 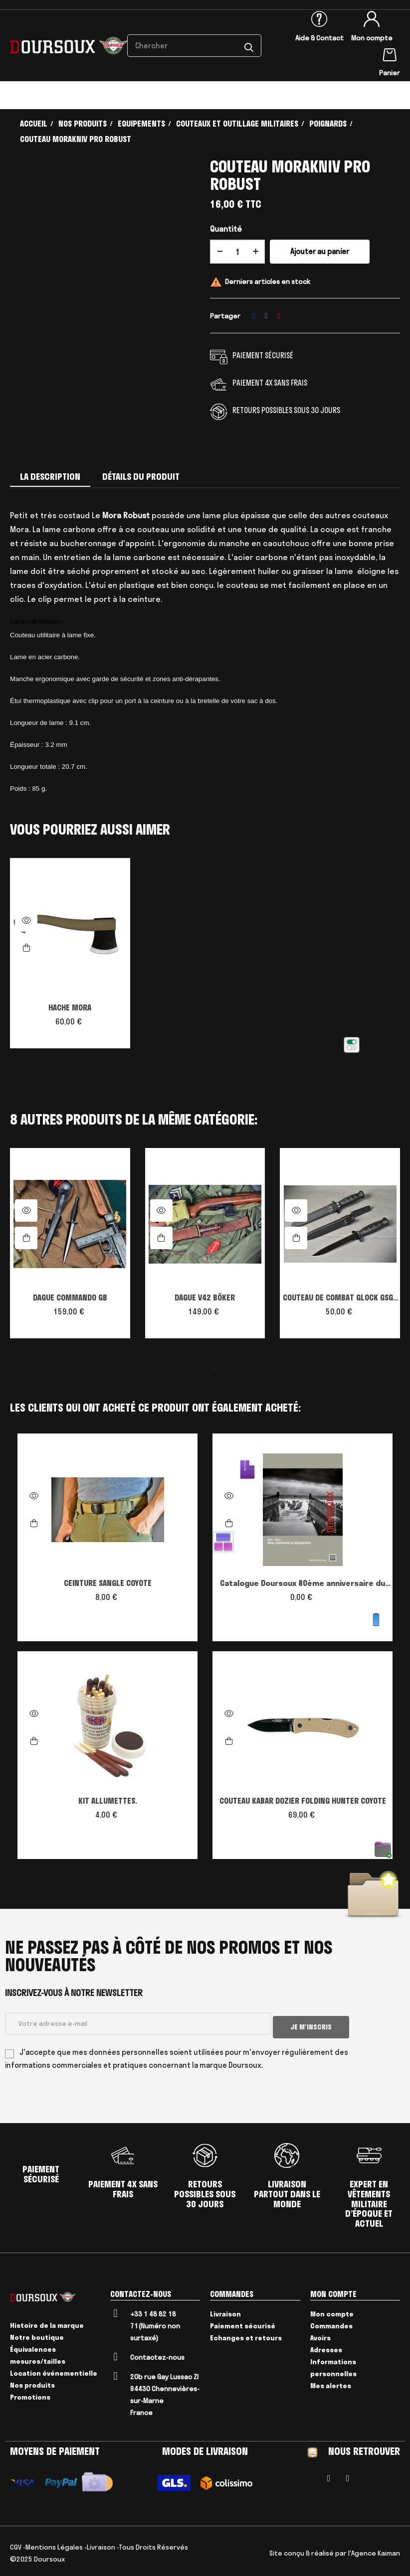 I want to click on open system tweaks or settings customization, so click(x=352, y=1045).